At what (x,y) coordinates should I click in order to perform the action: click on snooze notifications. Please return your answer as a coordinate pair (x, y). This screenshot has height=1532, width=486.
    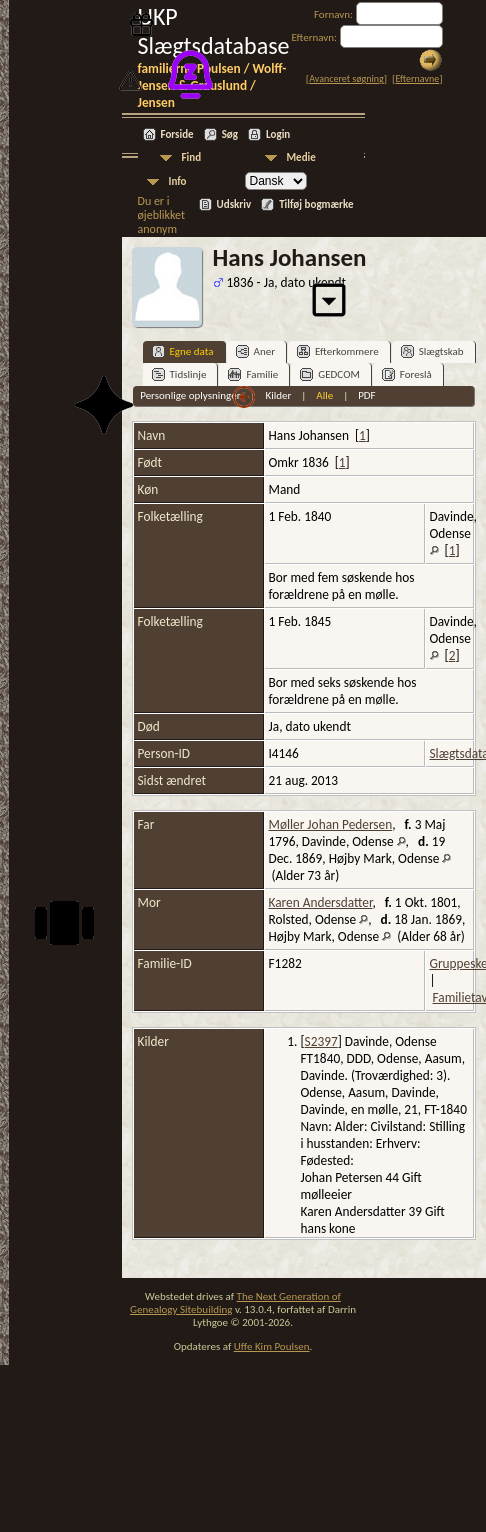
    Looking at the image, I should click on (190, 74).